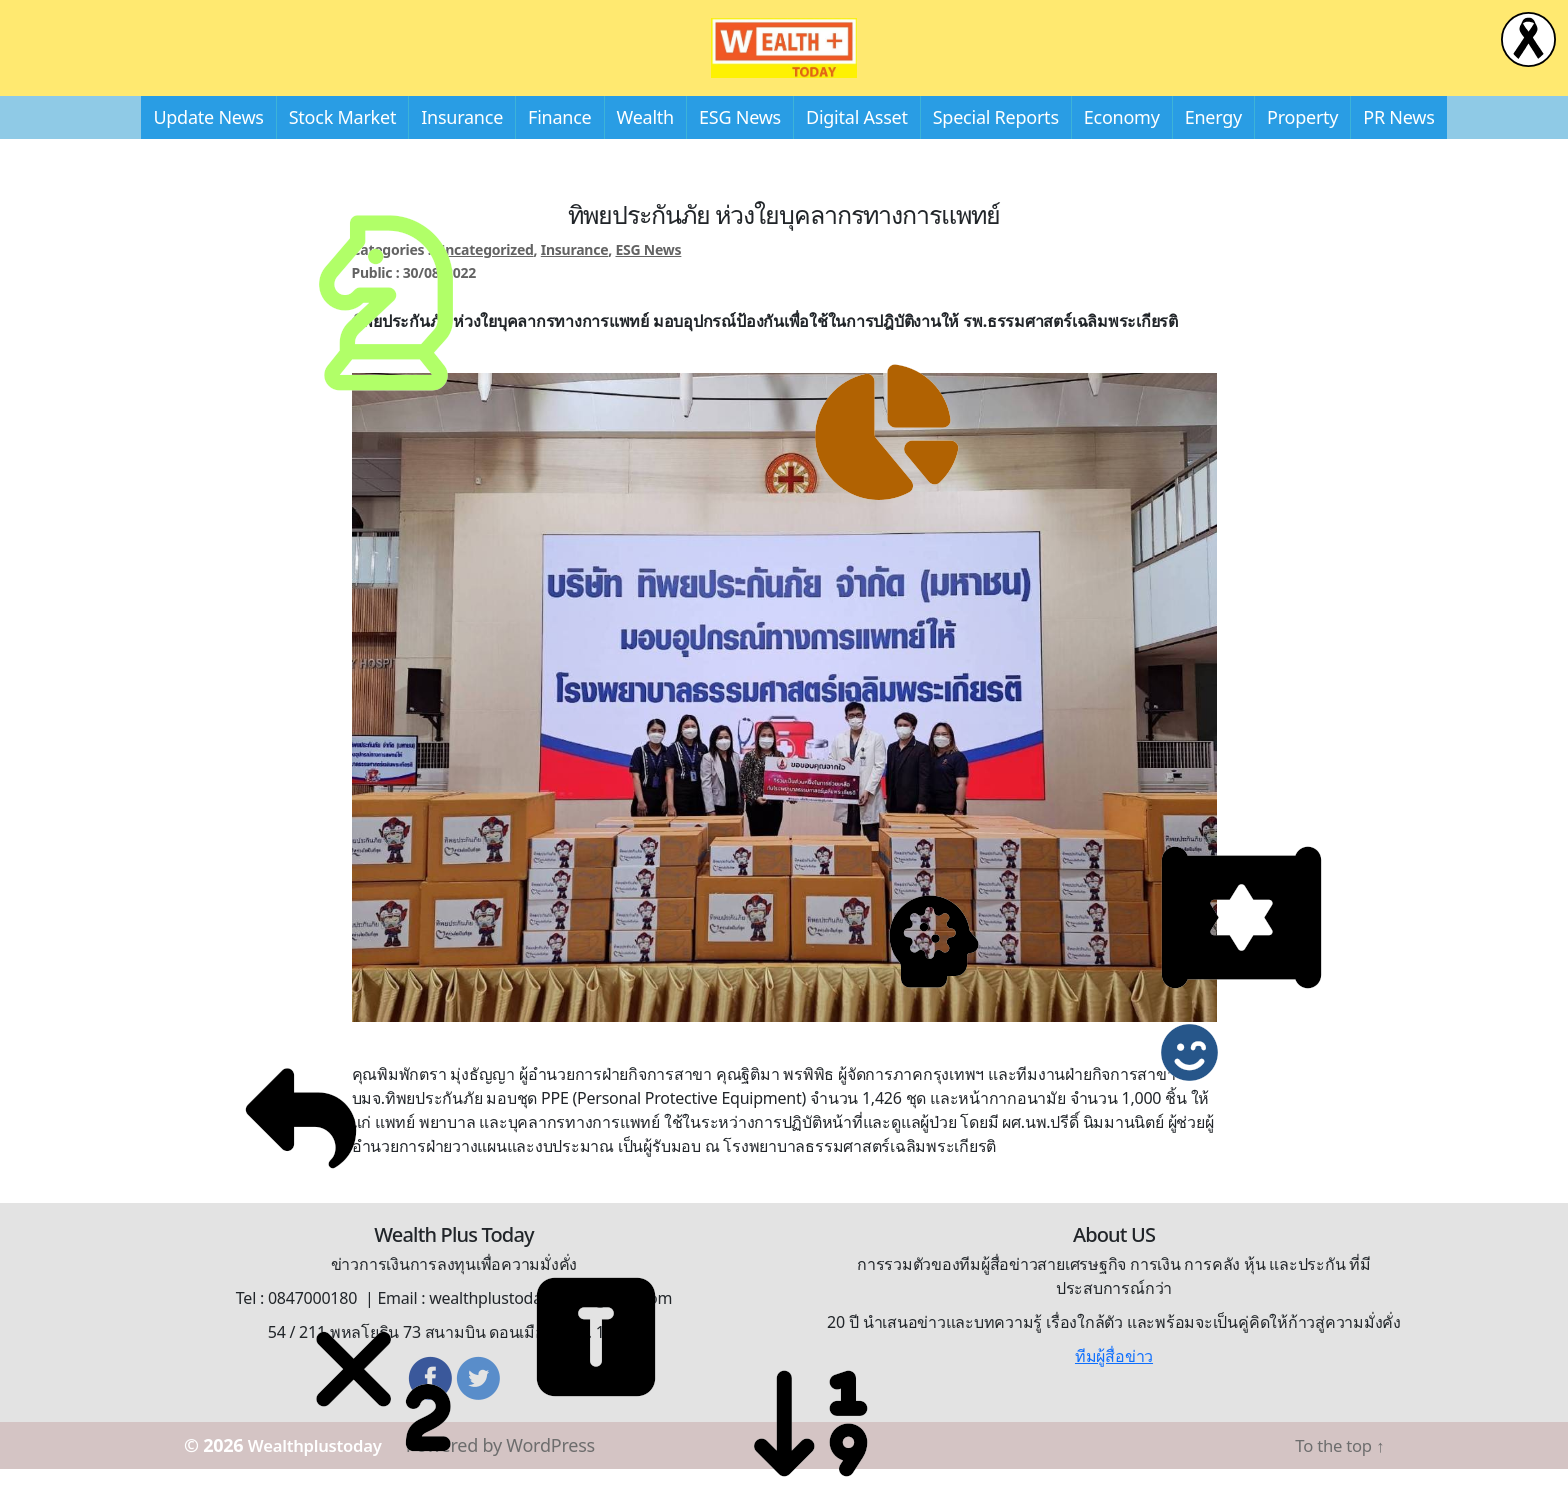 This screenshot has width=1568, height=1499. Describe the element at coordinates (301, 1120) in the screenshot. I see `reply to a message` at that location.